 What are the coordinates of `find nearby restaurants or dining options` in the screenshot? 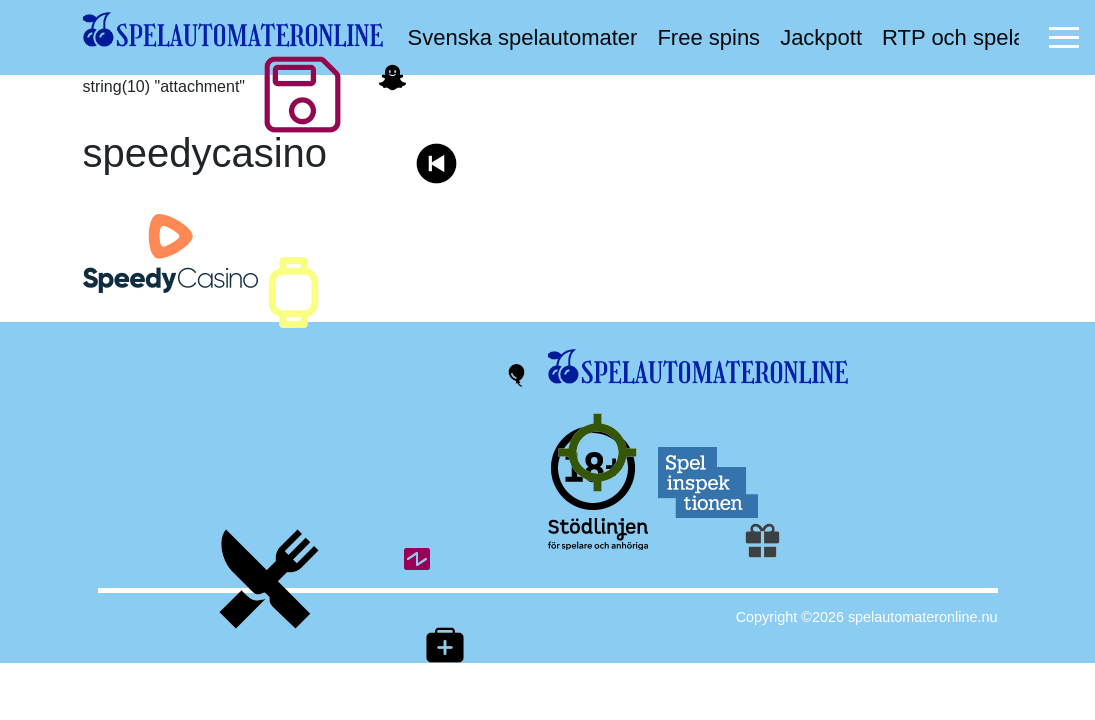 It's located at (269, 579).